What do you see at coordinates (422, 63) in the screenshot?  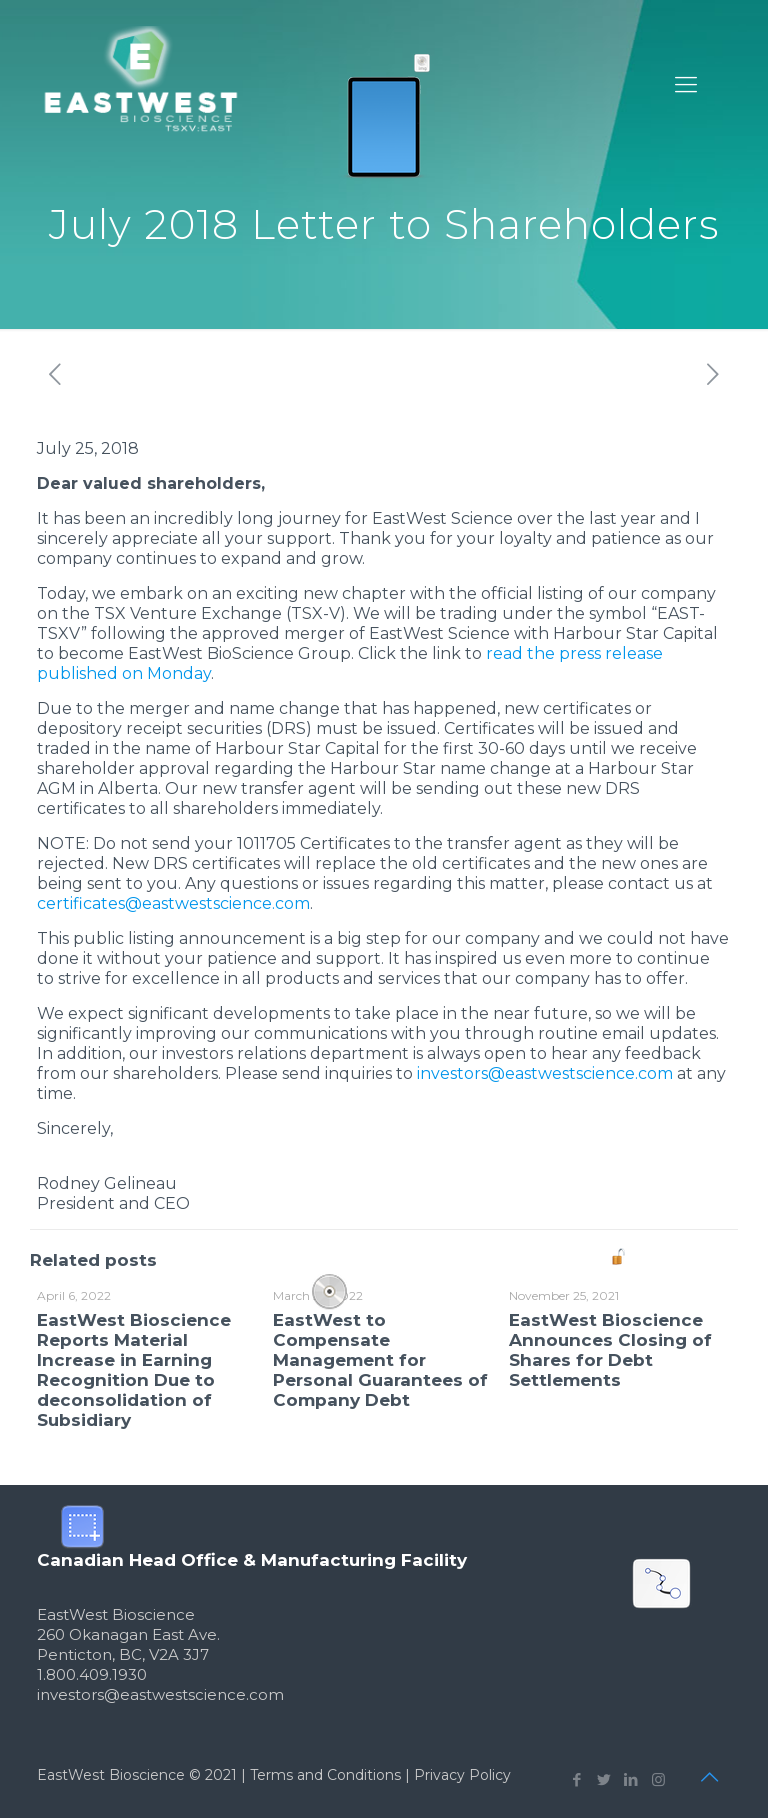 I see `a raw disk image file` at bounding box center [422, 63].